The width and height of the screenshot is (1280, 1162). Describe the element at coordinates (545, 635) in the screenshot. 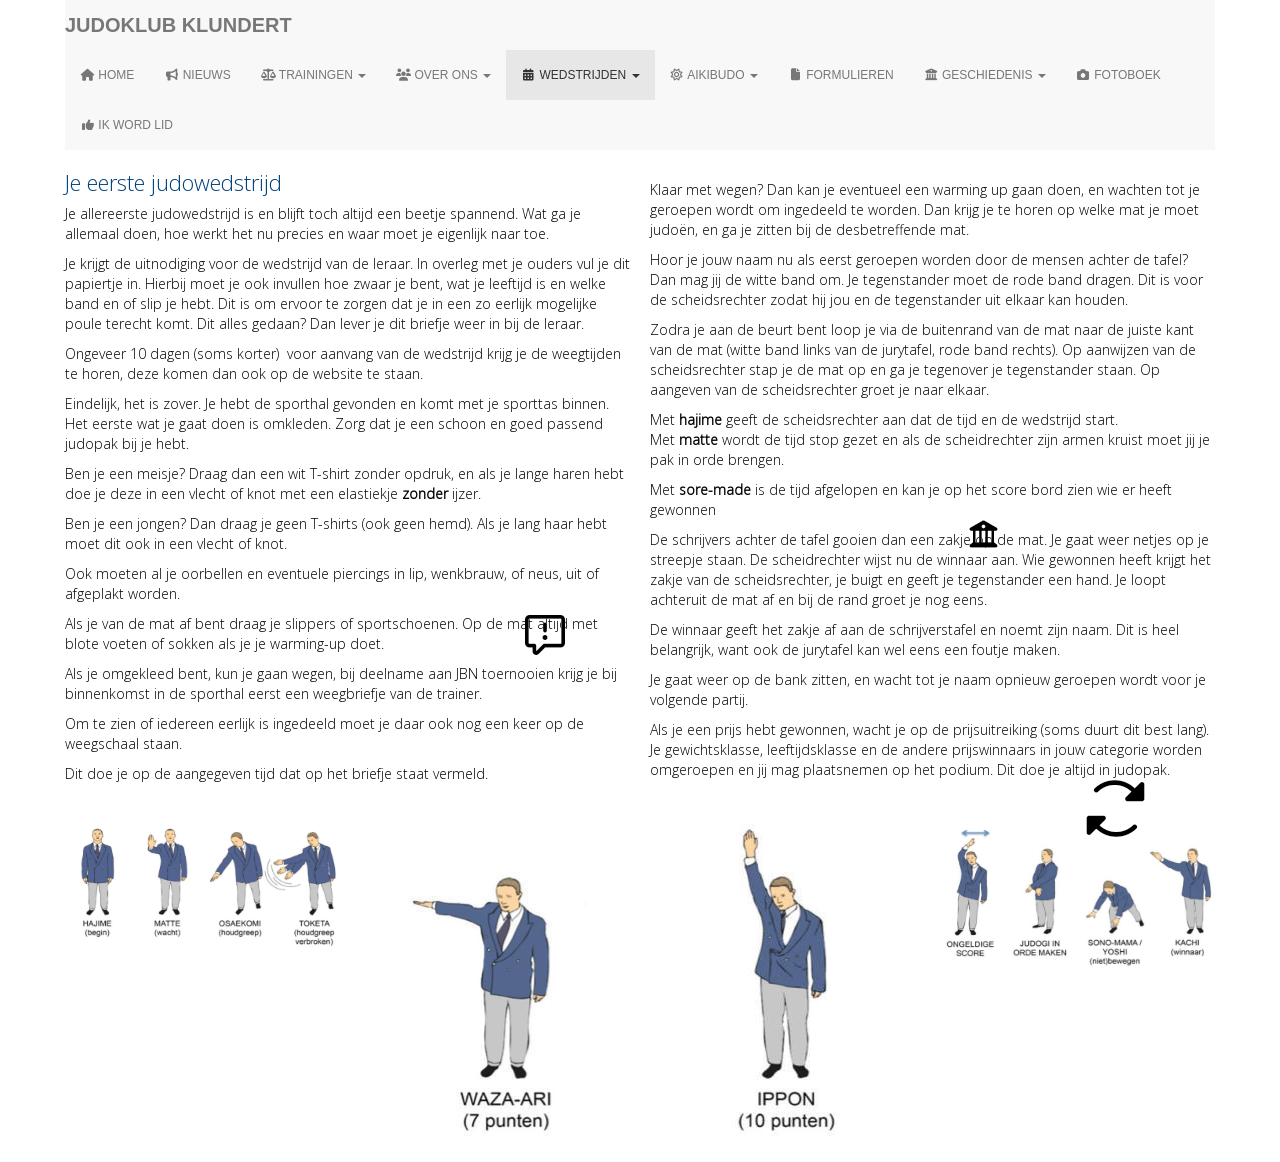

I see `report an issue or problem` at that location.